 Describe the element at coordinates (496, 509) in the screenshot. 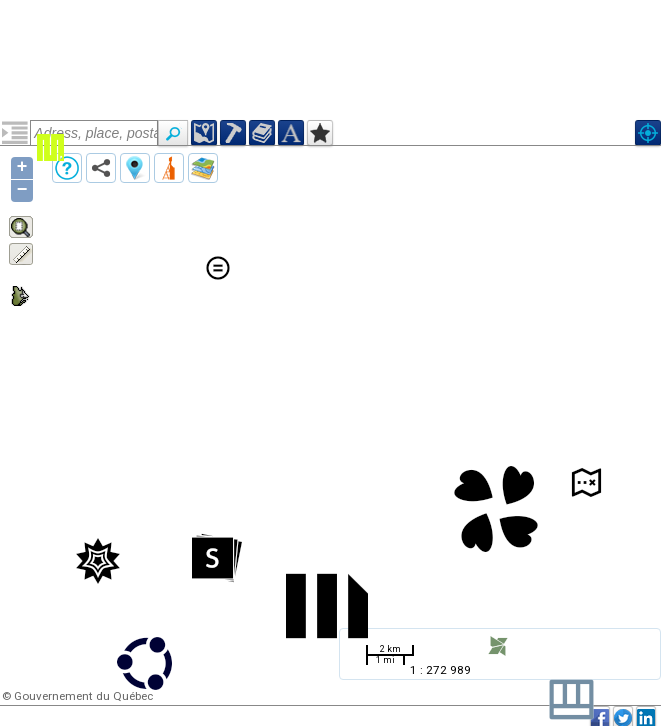

I see `4chan logo` at that location.